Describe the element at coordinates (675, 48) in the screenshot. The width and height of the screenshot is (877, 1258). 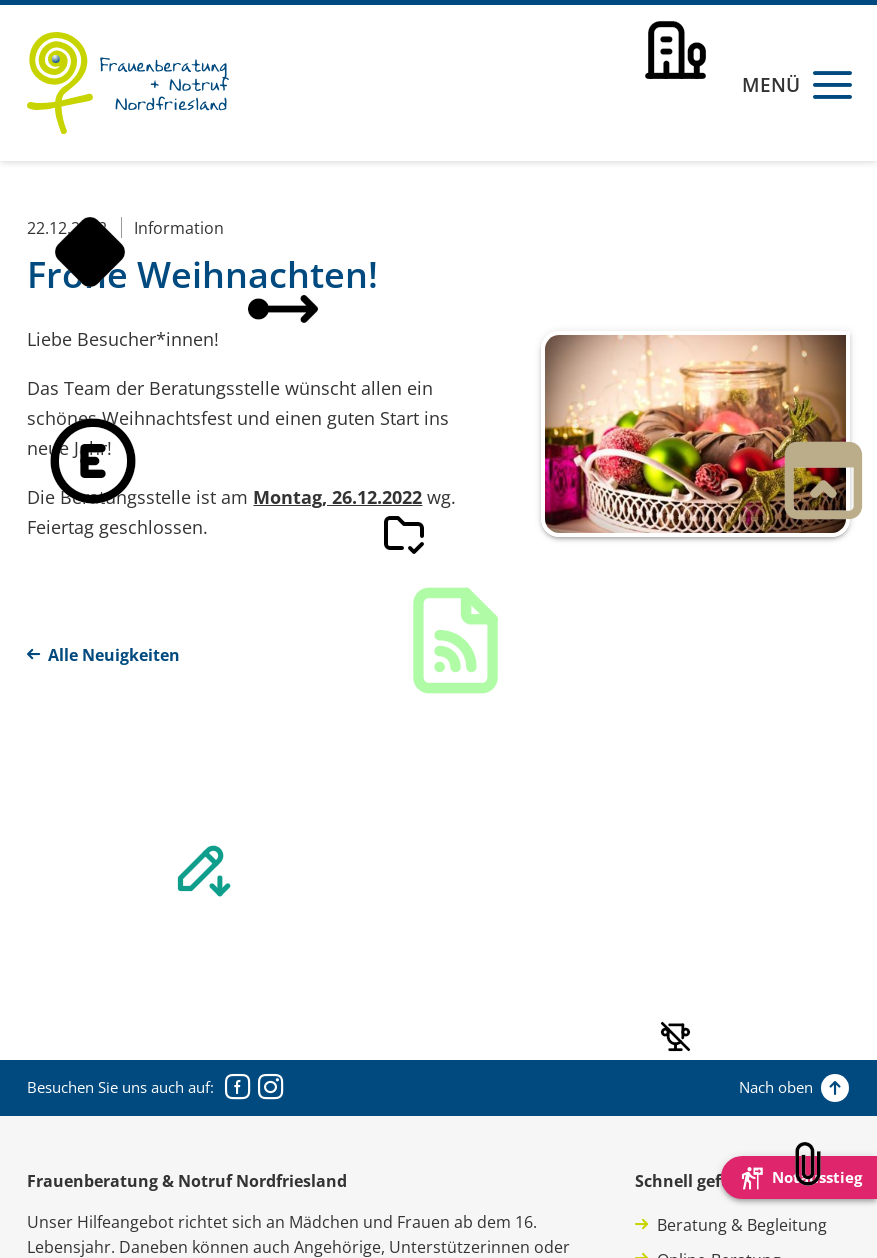
I see `view property listings` at that location.